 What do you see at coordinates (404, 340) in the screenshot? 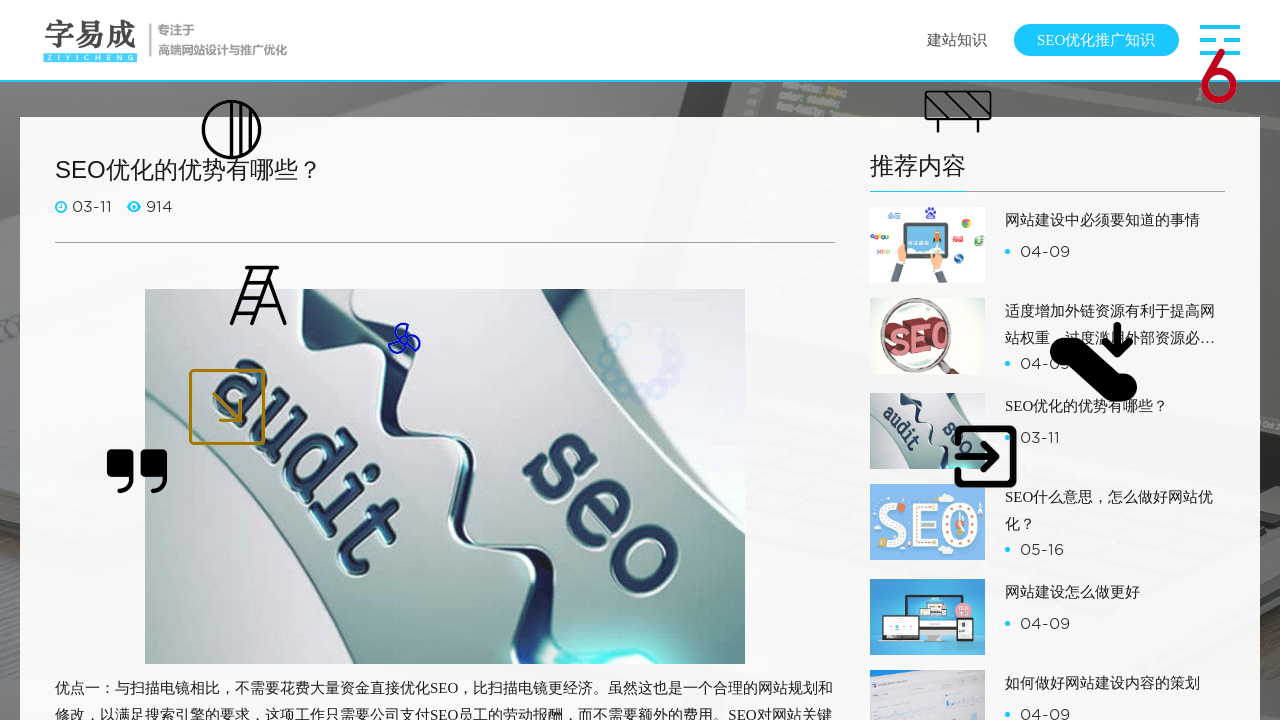
I see `adjust fan or ventilation settings` at bounding box center [404, 340].